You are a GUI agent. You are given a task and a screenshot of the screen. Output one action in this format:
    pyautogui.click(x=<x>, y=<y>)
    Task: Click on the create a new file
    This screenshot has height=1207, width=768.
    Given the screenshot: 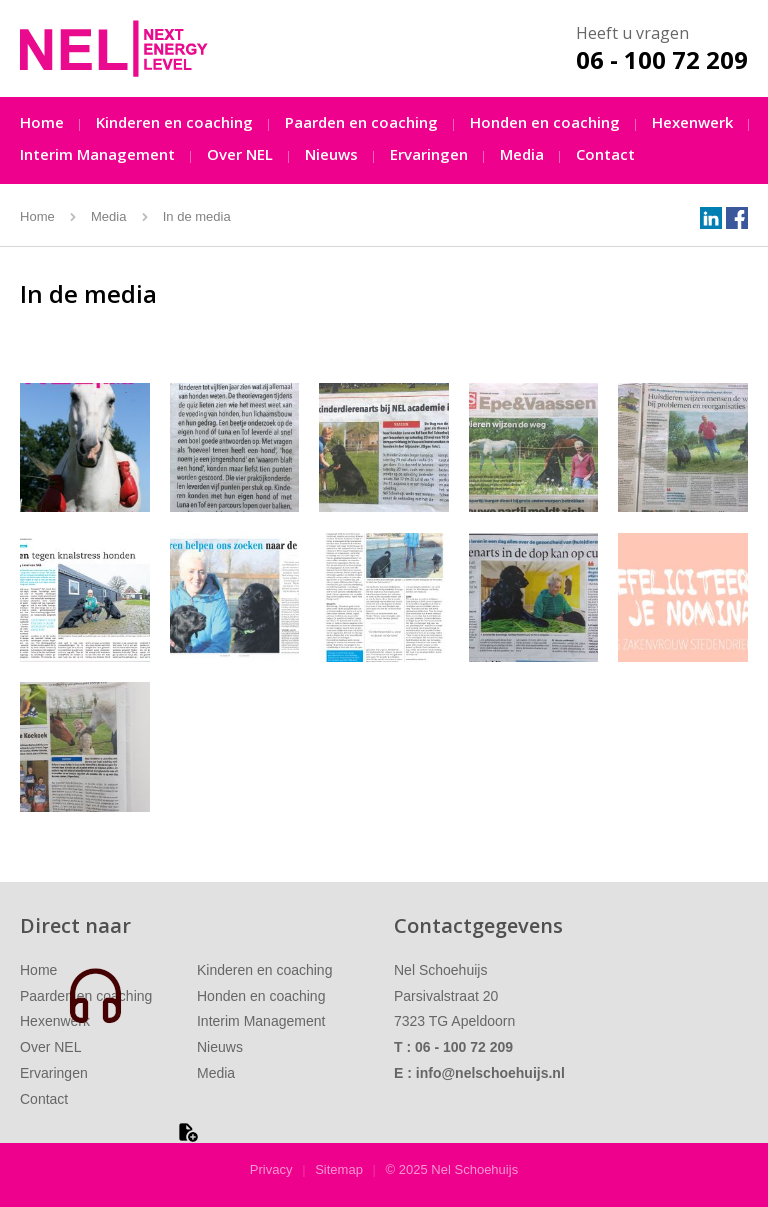 What is the action you would take?
    pyautogui.click(x=188, y=1132)
    